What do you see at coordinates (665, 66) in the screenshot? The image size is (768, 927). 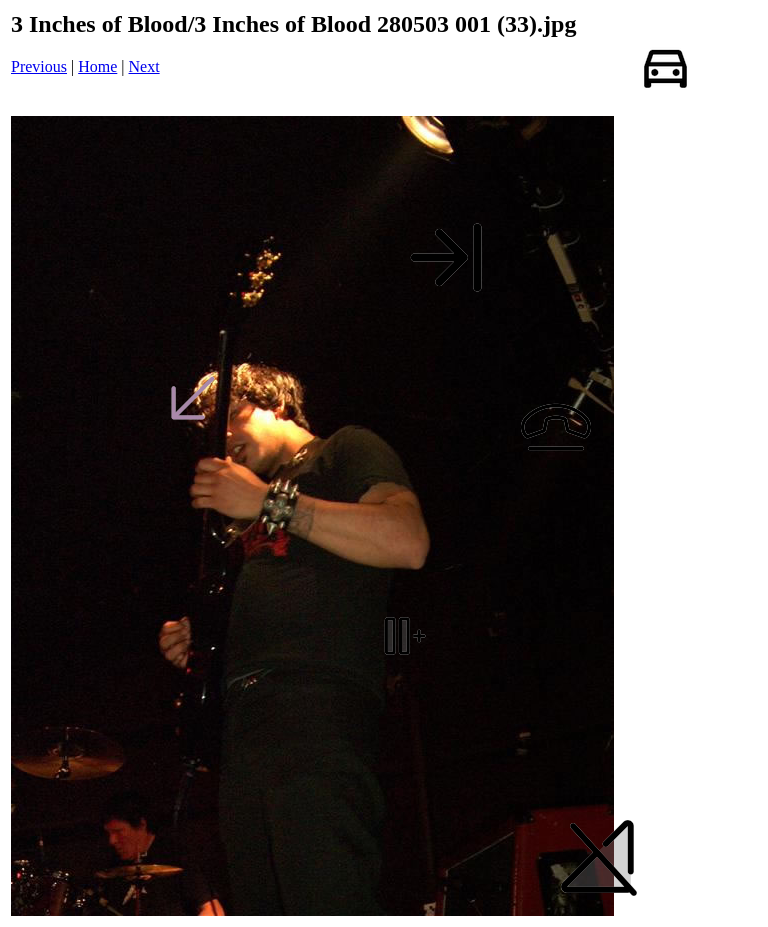 I see `get driving directions` at bounding box center [665, 66].